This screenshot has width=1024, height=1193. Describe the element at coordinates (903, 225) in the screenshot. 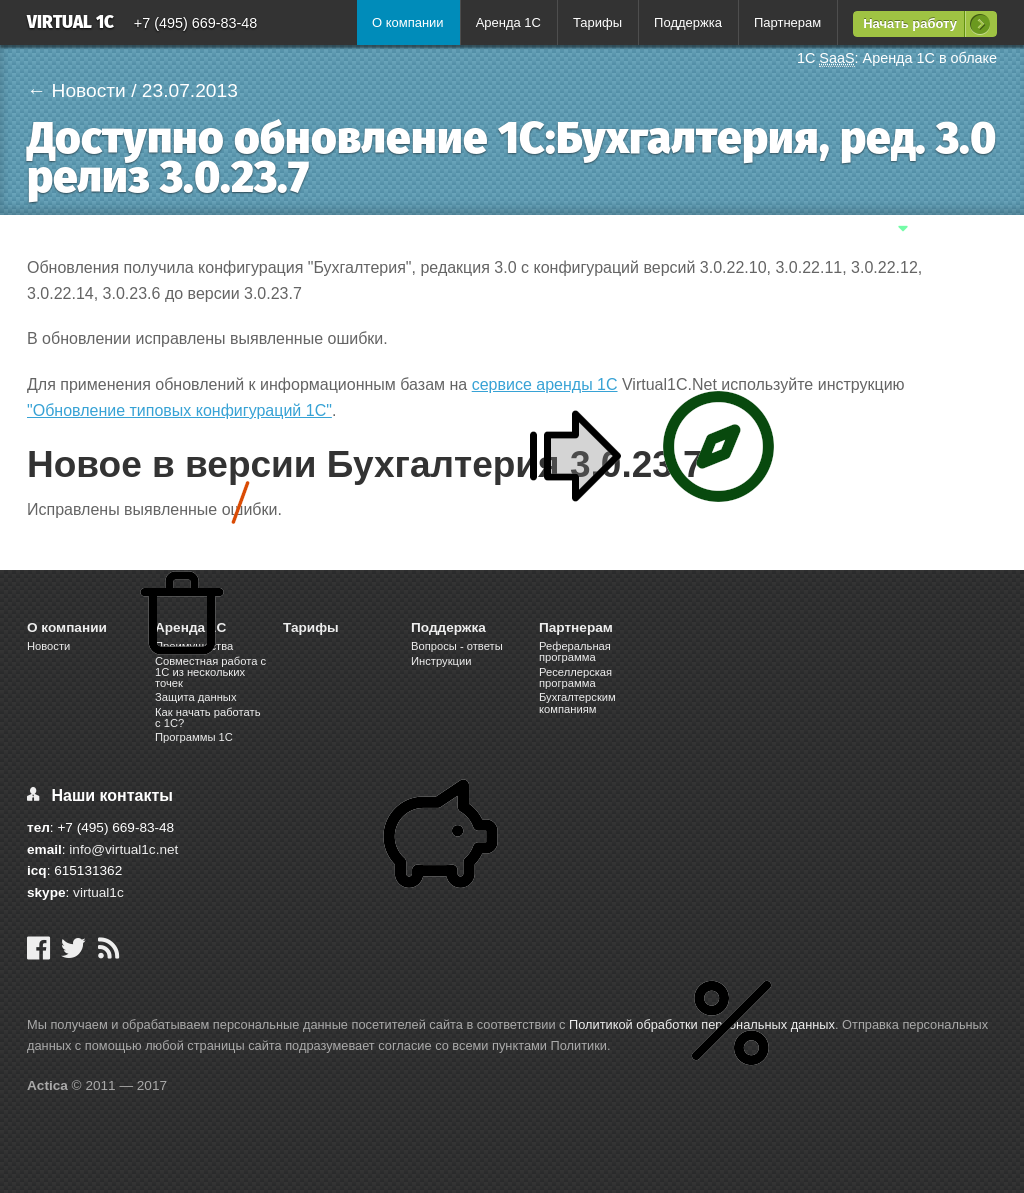

I see `sort items in descending order` at that location.